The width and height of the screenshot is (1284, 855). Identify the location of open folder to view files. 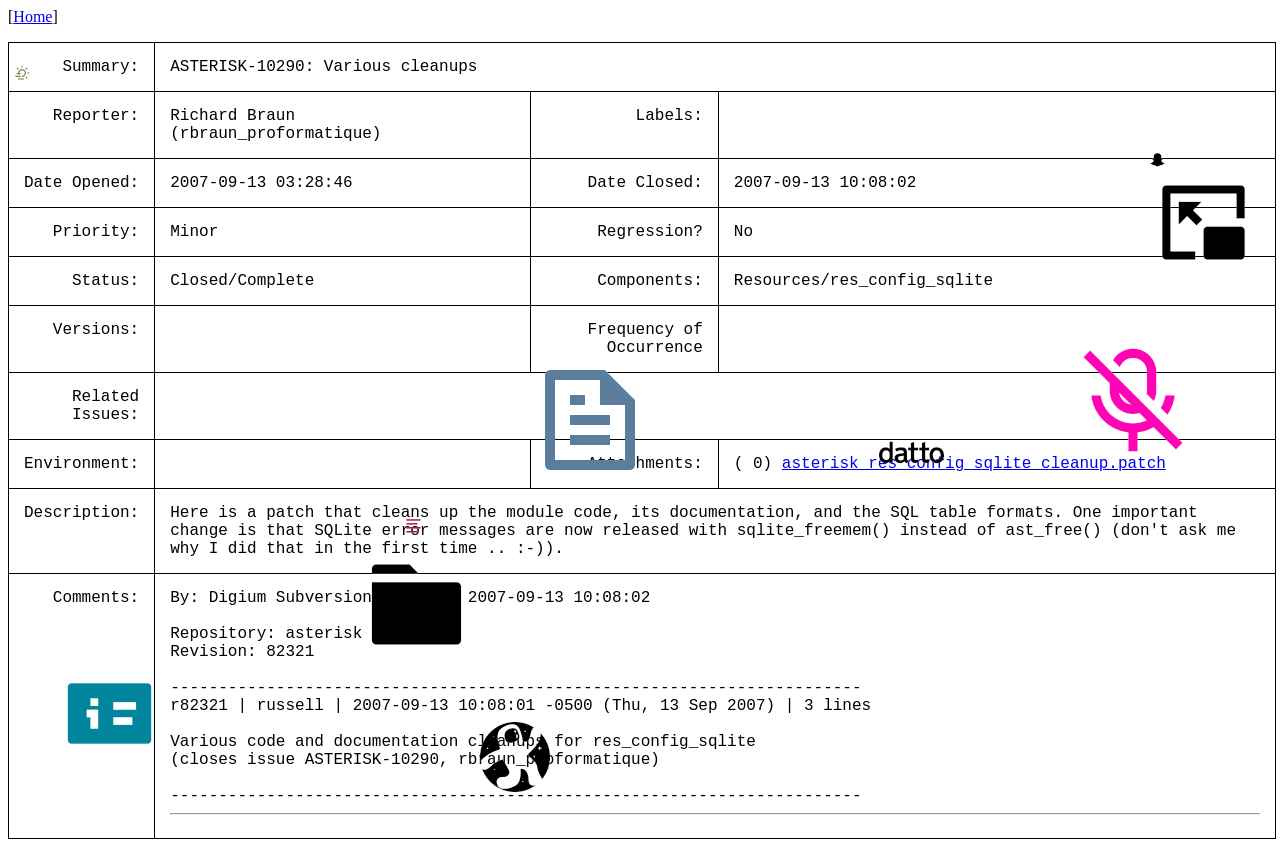
(416, 604).